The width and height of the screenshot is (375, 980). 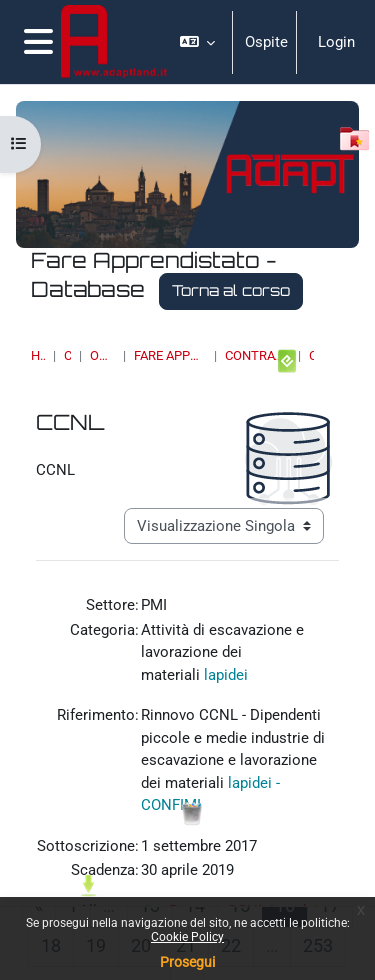 What do you see at coordinates (287, 361) in the screenshot?
I see `an epub ebook file` at bounding box center [287, 361].